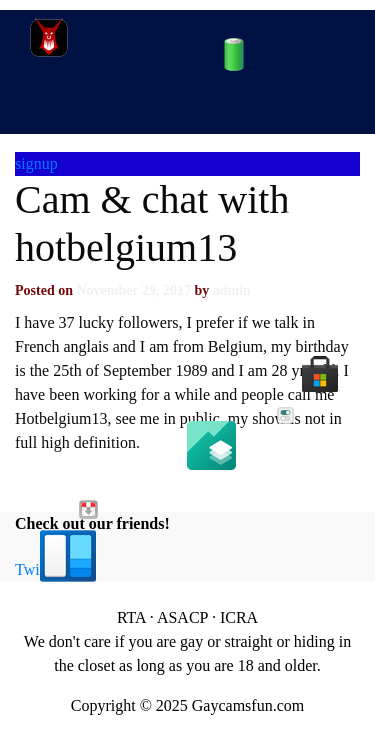  Describe the element at coordinates (68, 556) in the screenshot. I see `open the widgets panel` at that location.